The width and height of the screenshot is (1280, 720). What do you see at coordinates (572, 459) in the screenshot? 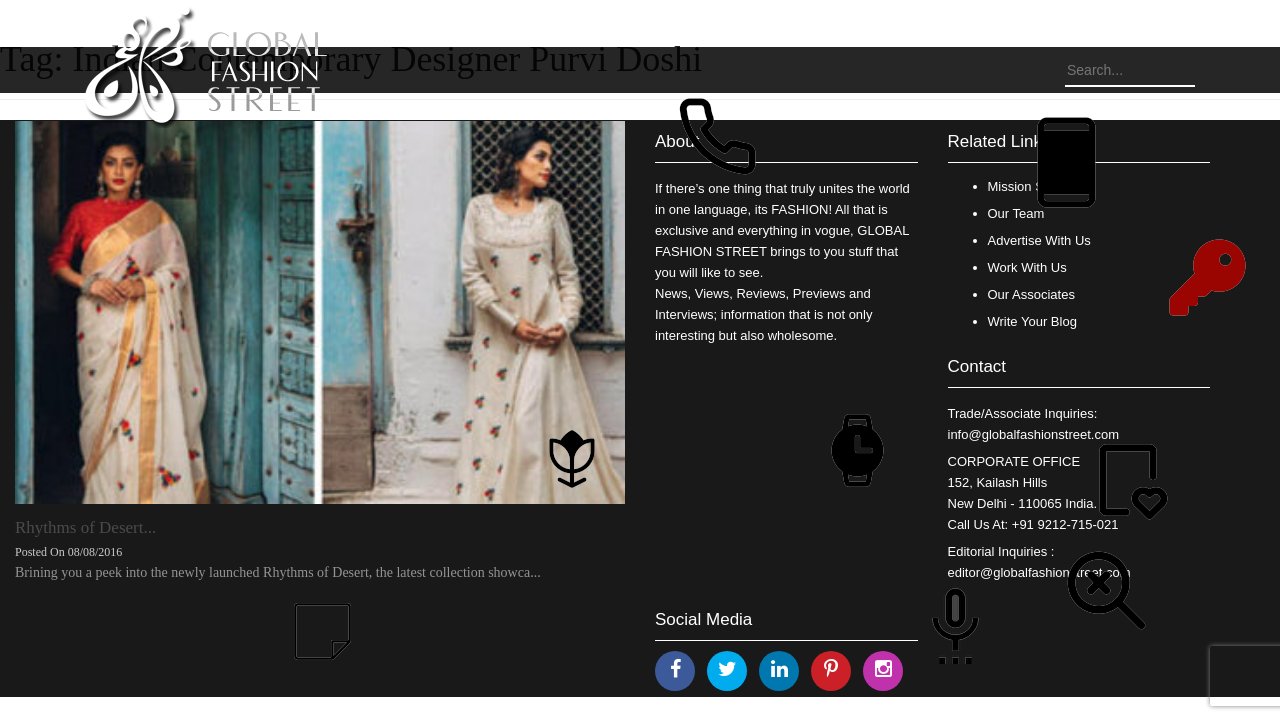
I see `access garden or plant-related features` at bounding box center [572, 459].